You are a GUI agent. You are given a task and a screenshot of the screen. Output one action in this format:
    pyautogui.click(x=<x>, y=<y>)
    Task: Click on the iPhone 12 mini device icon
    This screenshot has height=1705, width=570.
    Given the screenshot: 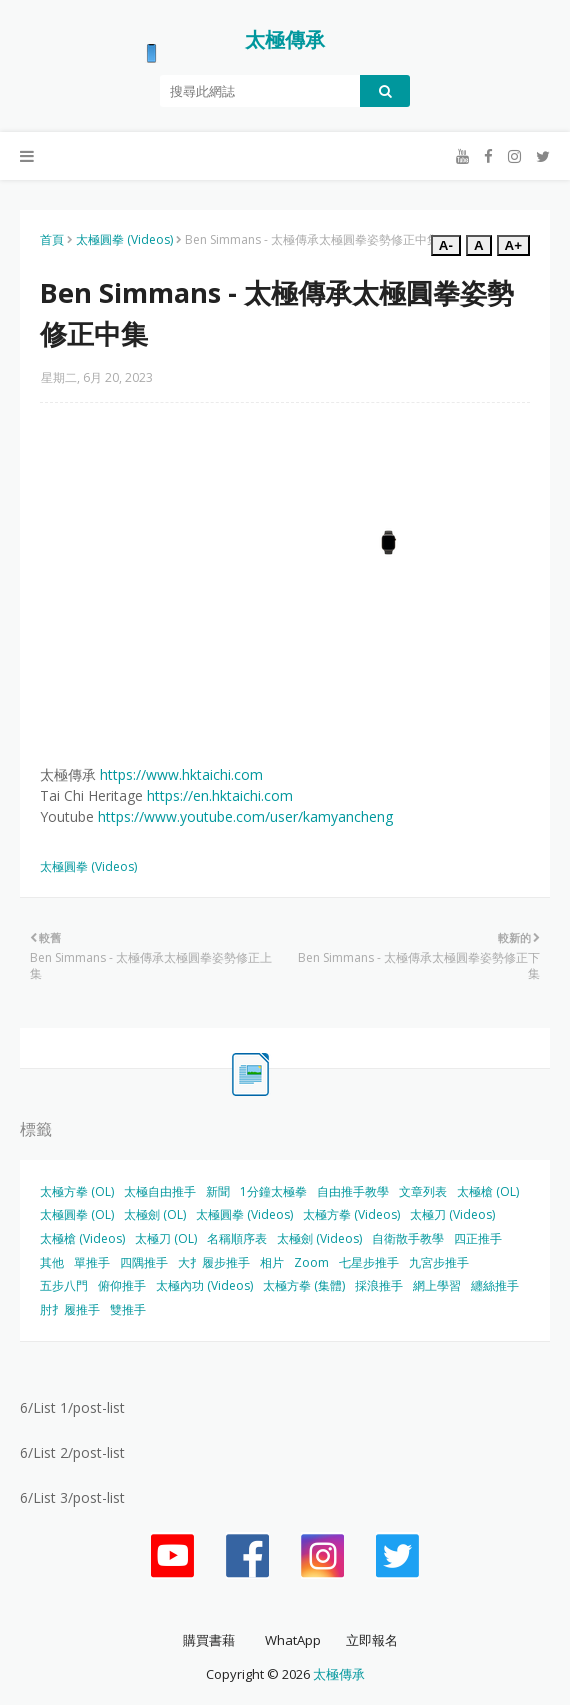 What is the action you would take?
    pyautogui.click(x=151, y=53)
    